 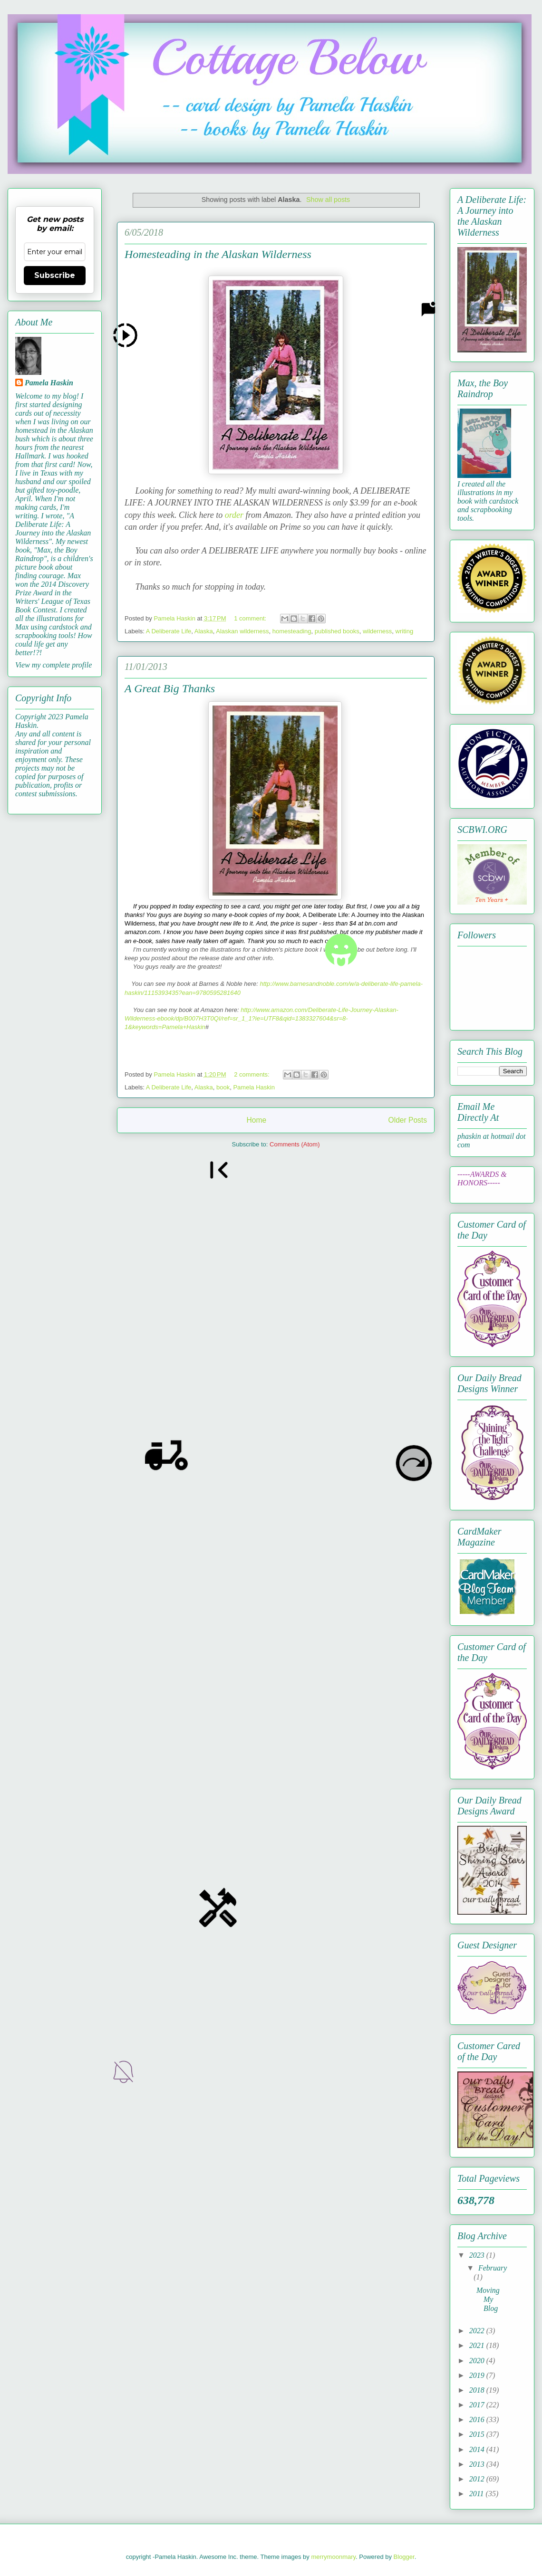 What do you see at coordinates (125, 335) in the screenshot?
I see `enable slow motion video recording` at bounding box center [125, 335].